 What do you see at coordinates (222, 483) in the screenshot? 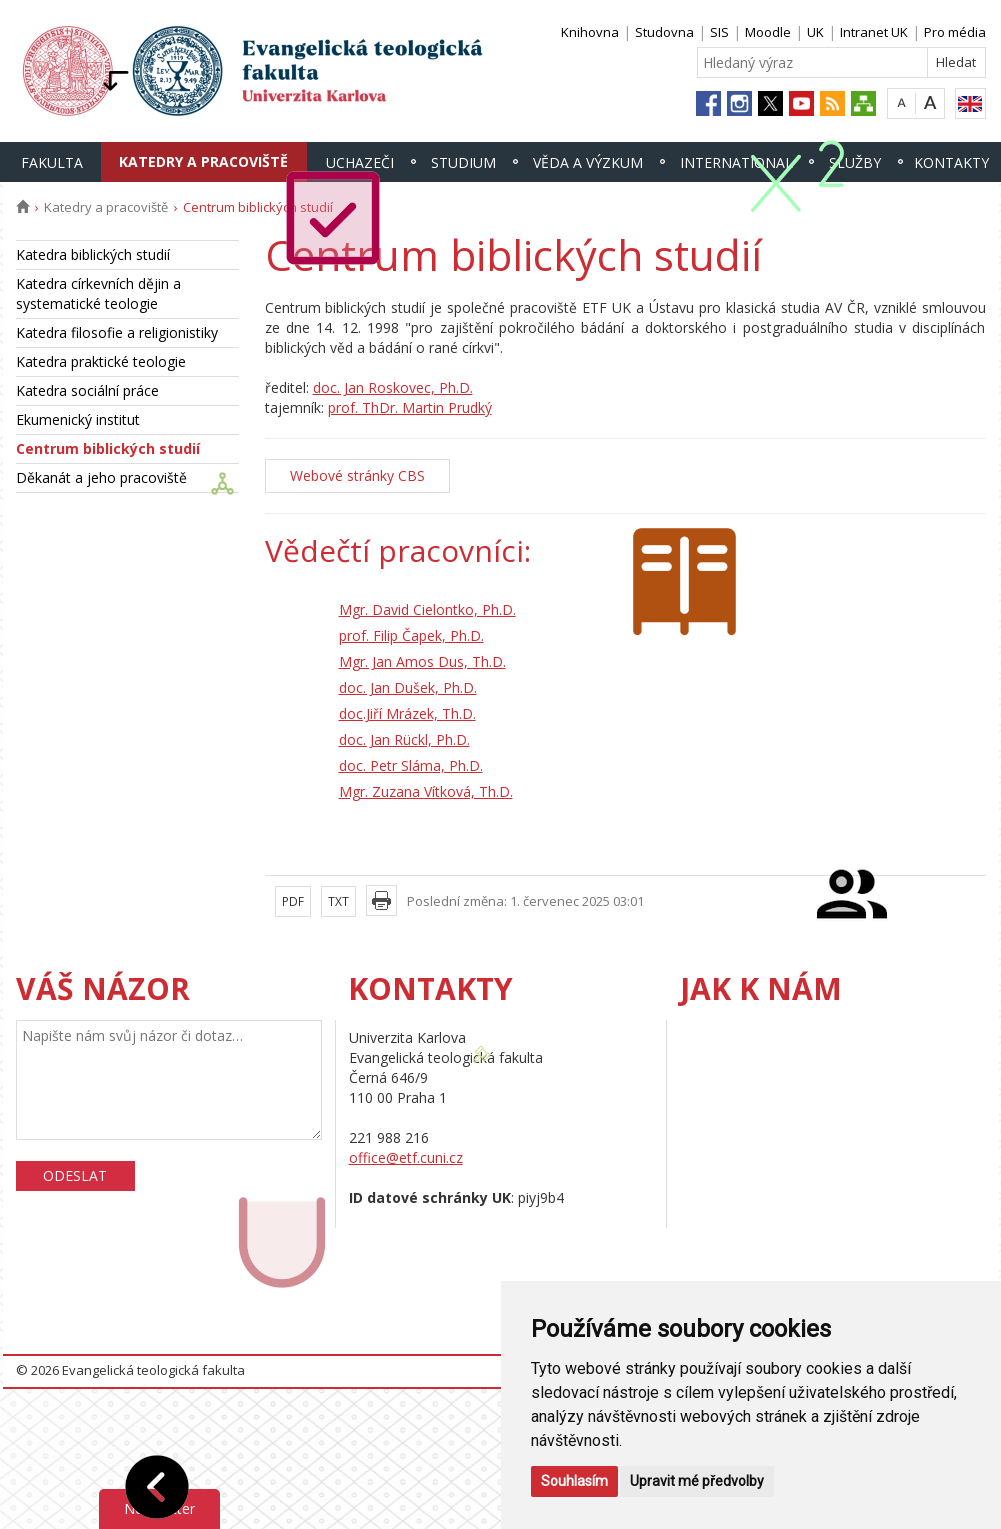
I see `access social network connections` at bounding box center [222, 483].